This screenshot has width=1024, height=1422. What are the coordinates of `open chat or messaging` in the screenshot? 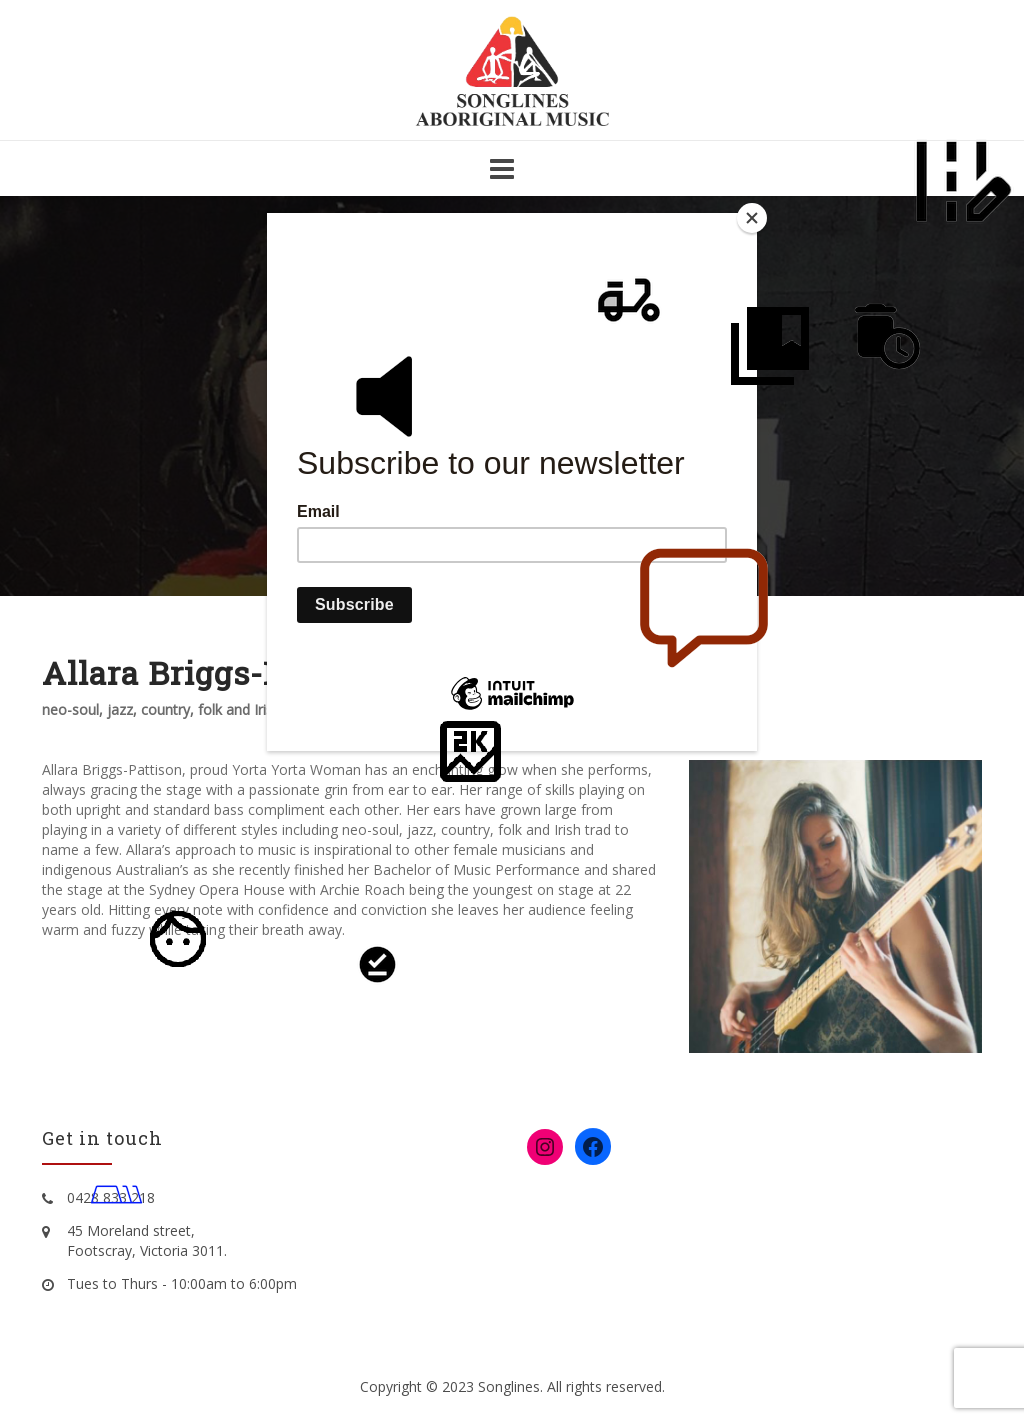 It's located at (704, 608).